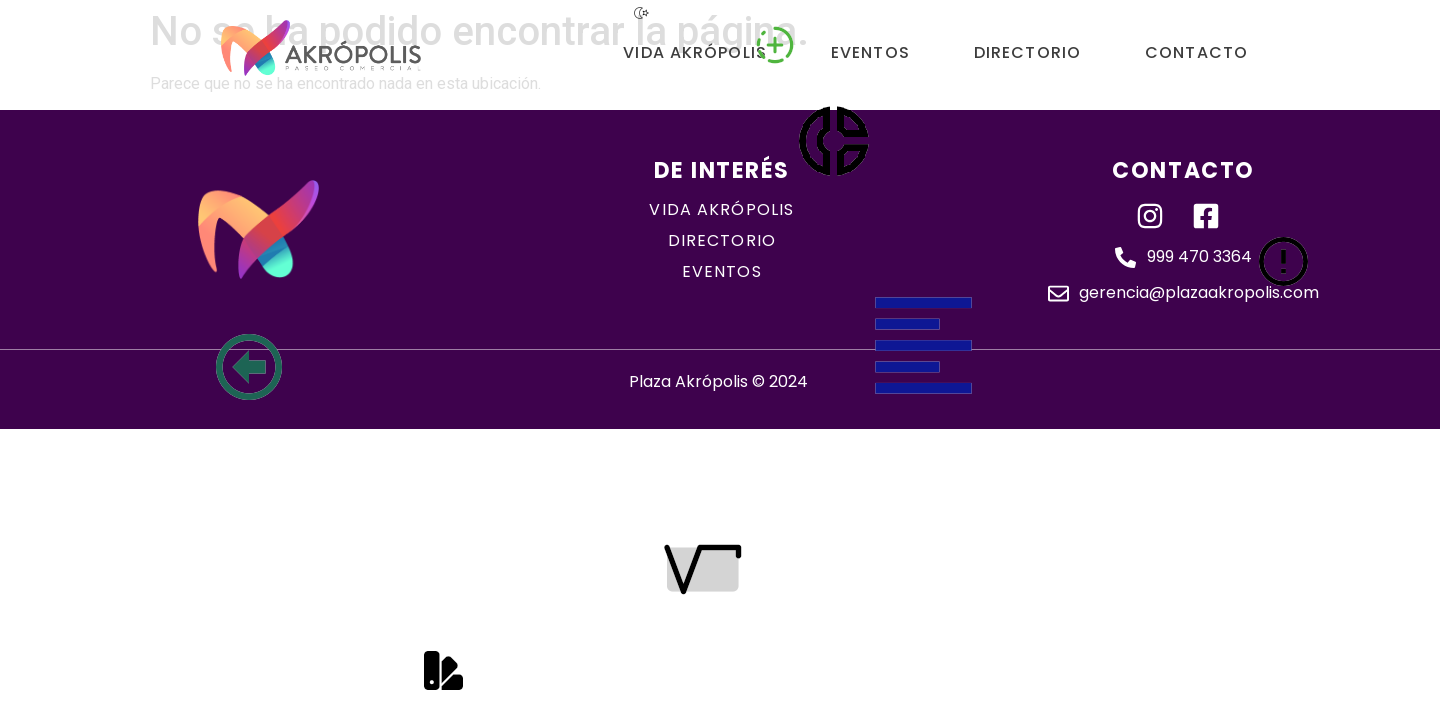 The image size is (1440, 720). I want to click on calculate square root, so click(700, 564).